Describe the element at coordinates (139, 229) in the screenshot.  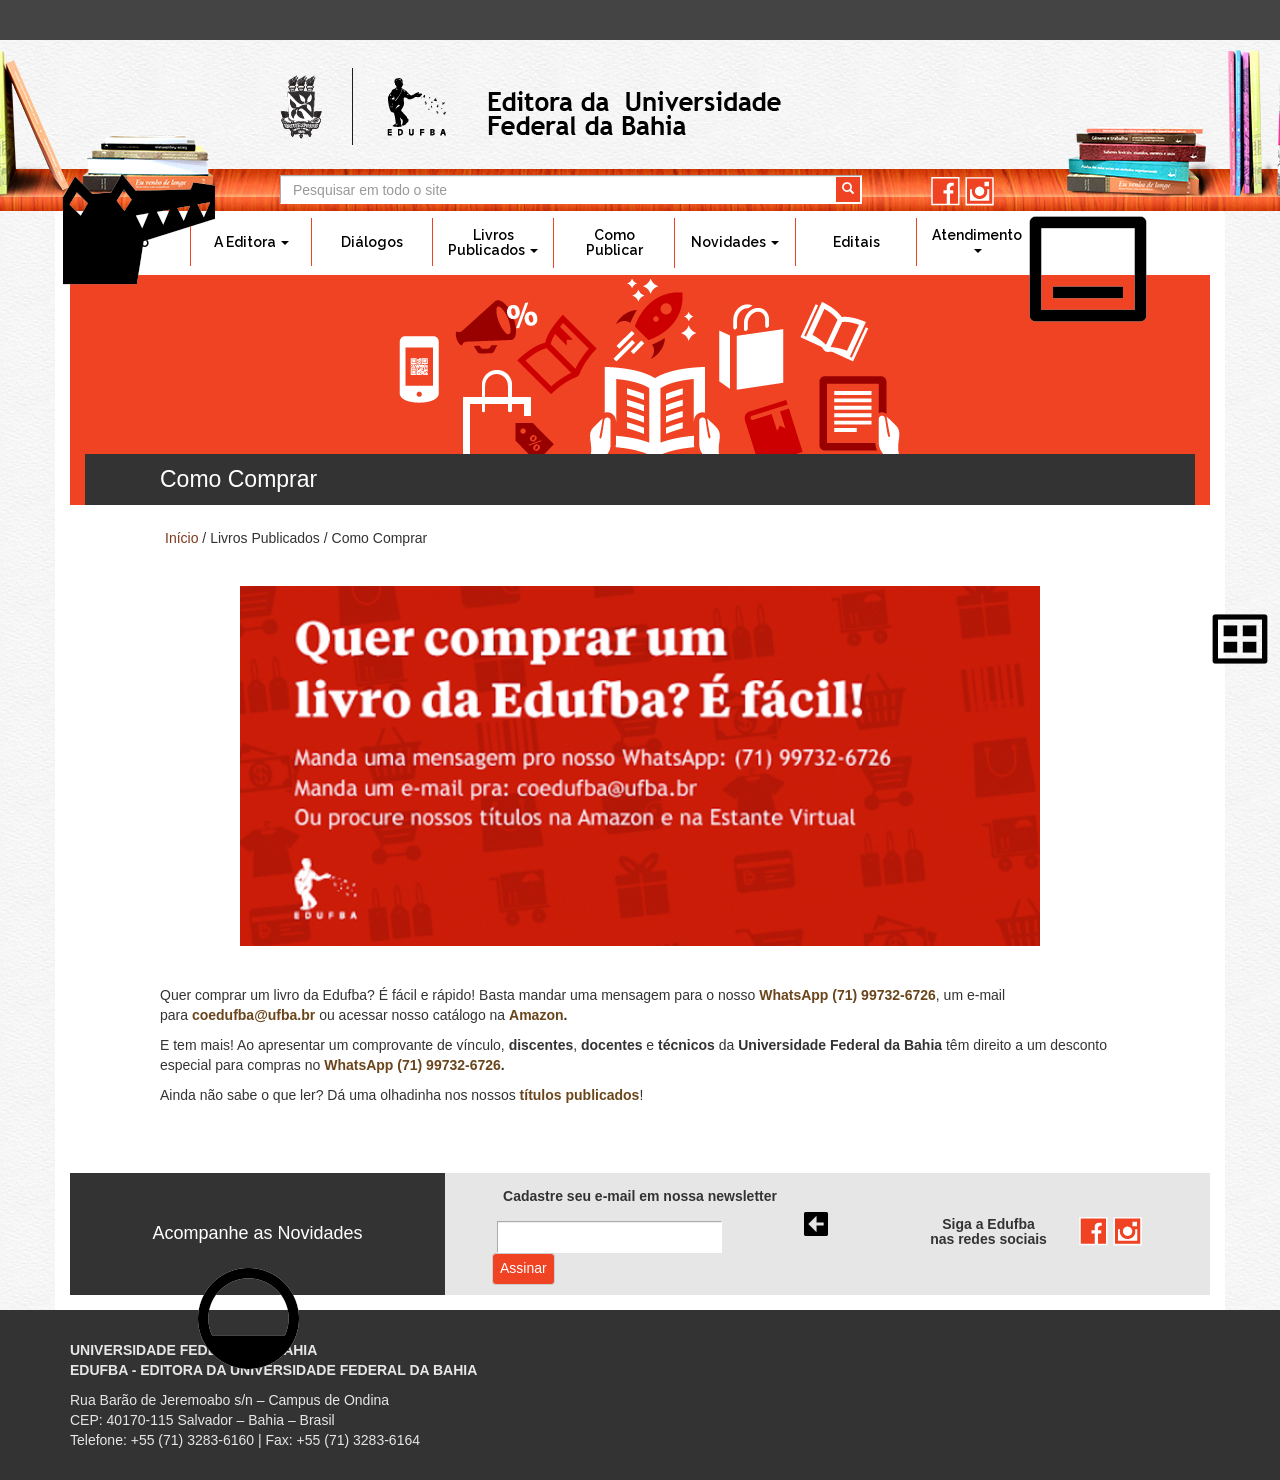
I see `visit comicfury webcomic hosting platform` at that location.